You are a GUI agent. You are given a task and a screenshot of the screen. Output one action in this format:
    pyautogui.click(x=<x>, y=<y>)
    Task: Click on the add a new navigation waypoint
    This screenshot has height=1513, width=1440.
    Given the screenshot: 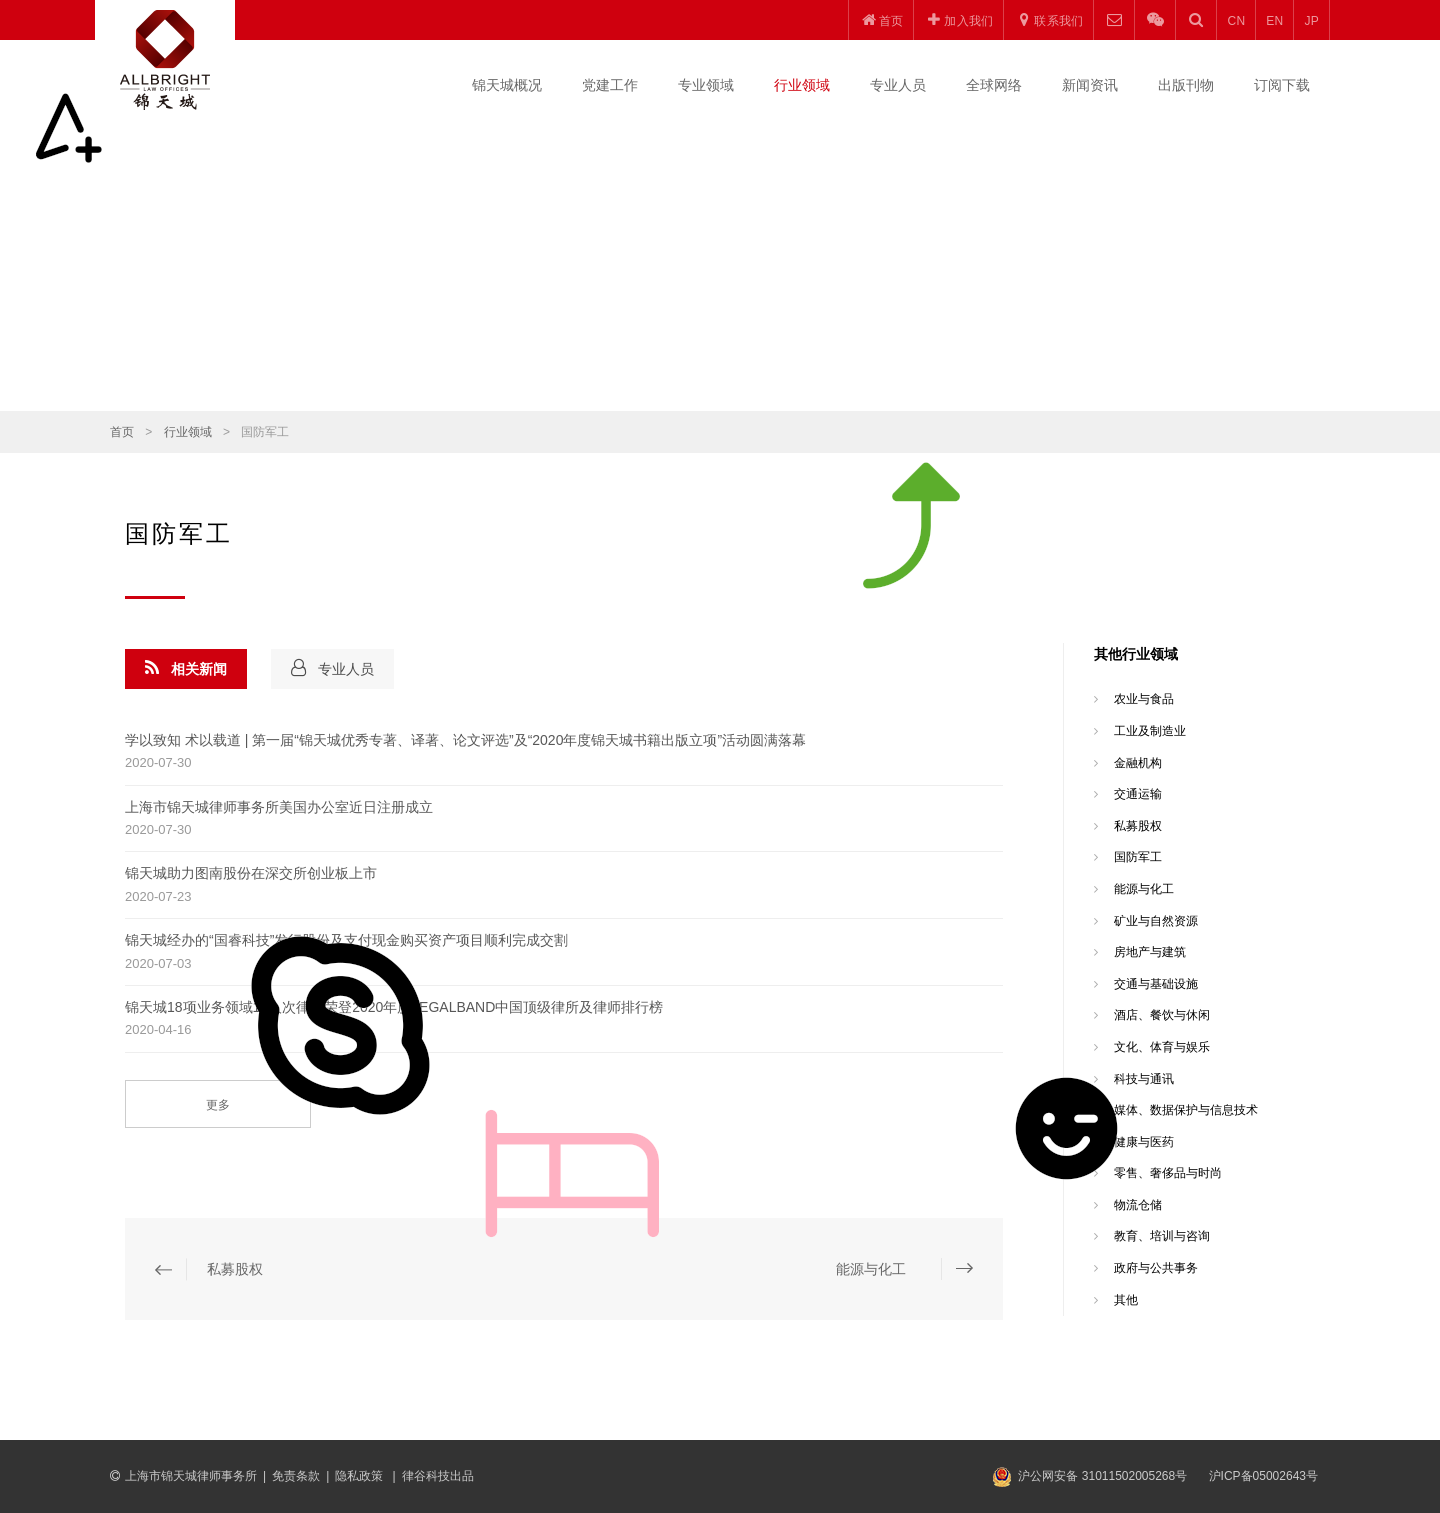 What is the action you would take?
    pyautogui.click(x=65, y=126)
    